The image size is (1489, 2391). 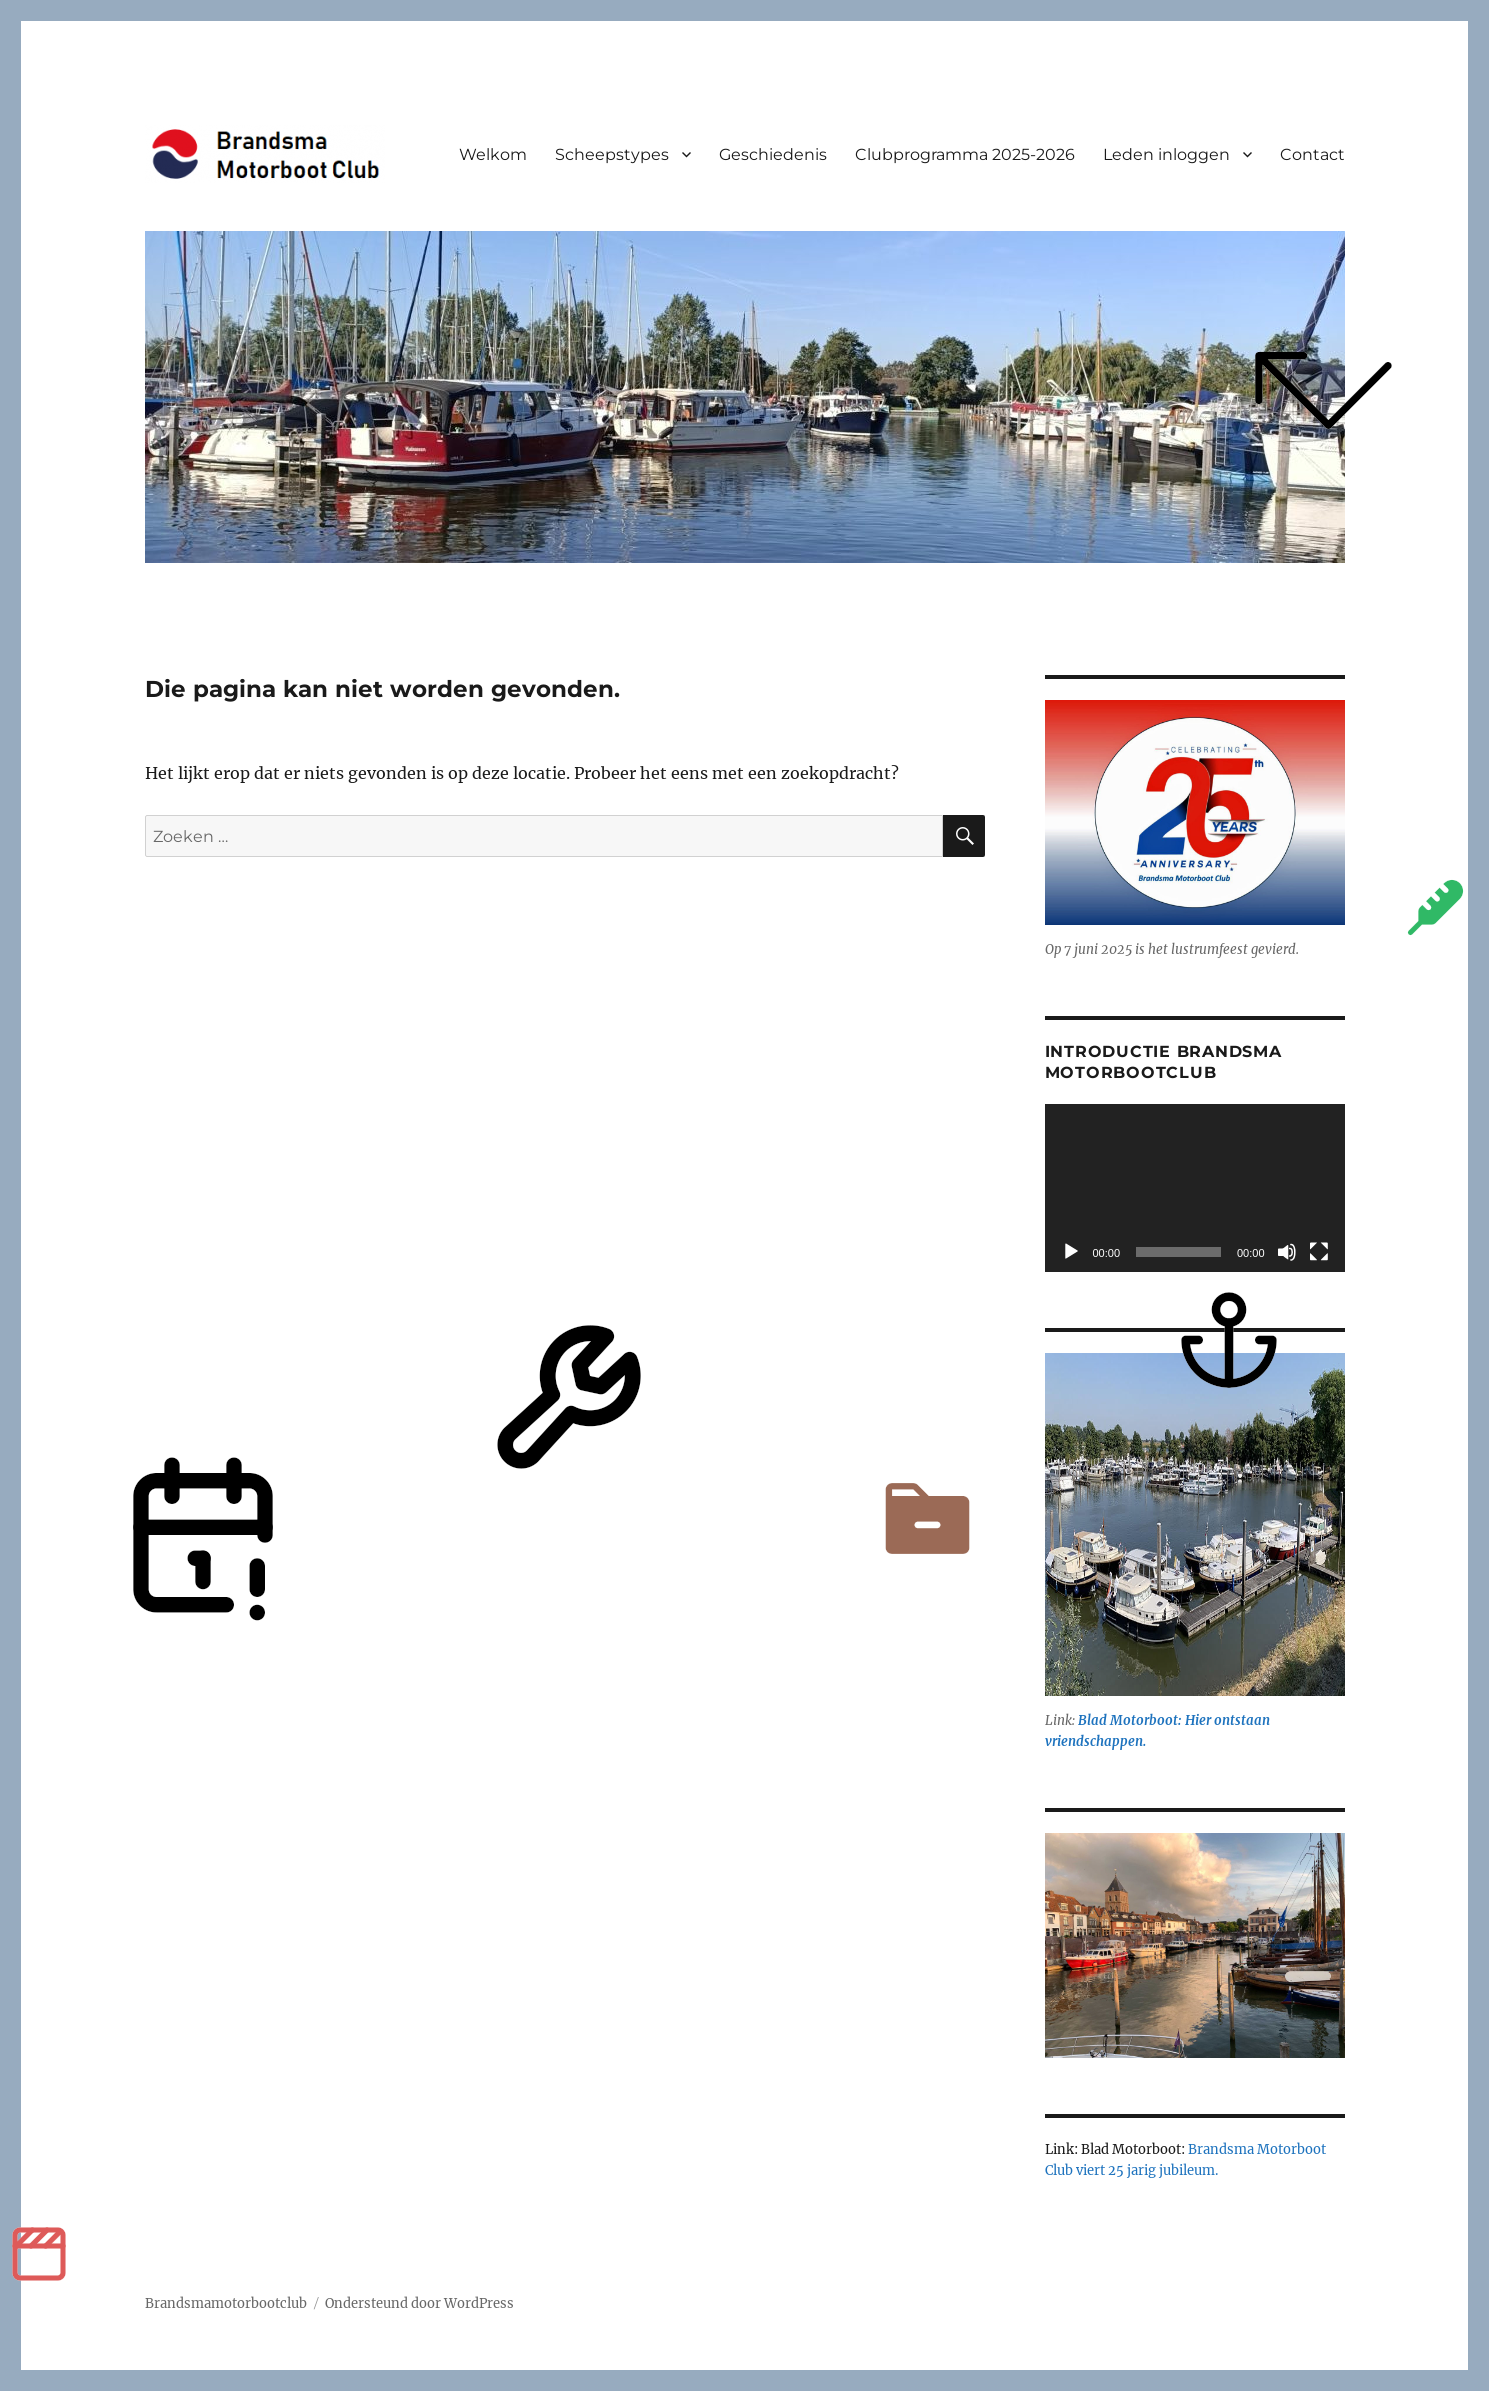 I want to click on remove a file from this folder, so click(x=927, y=1518).